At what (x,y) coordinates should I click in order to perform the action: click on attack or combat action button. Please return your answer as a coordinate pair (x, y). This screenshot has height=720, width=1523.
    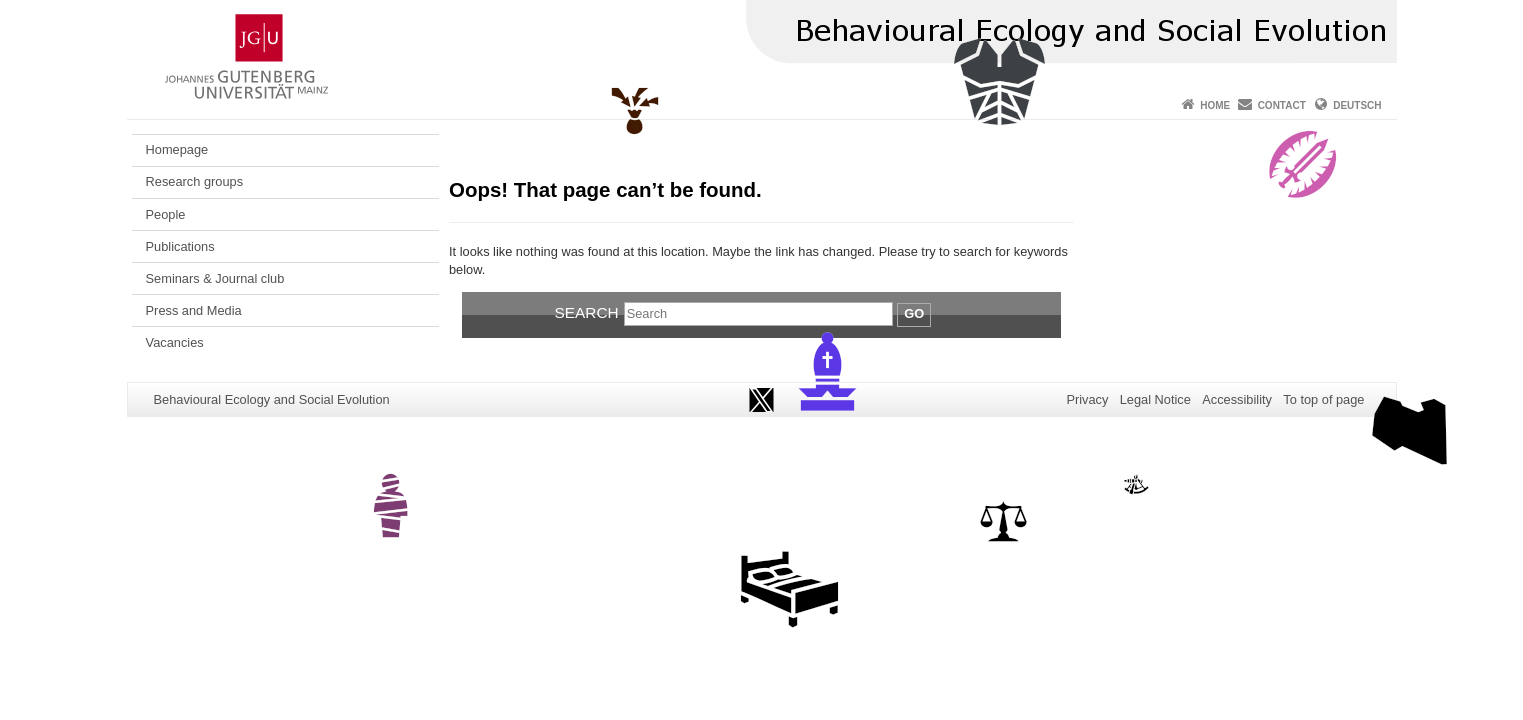
    Looking at the image, I should click on (1303, 164).